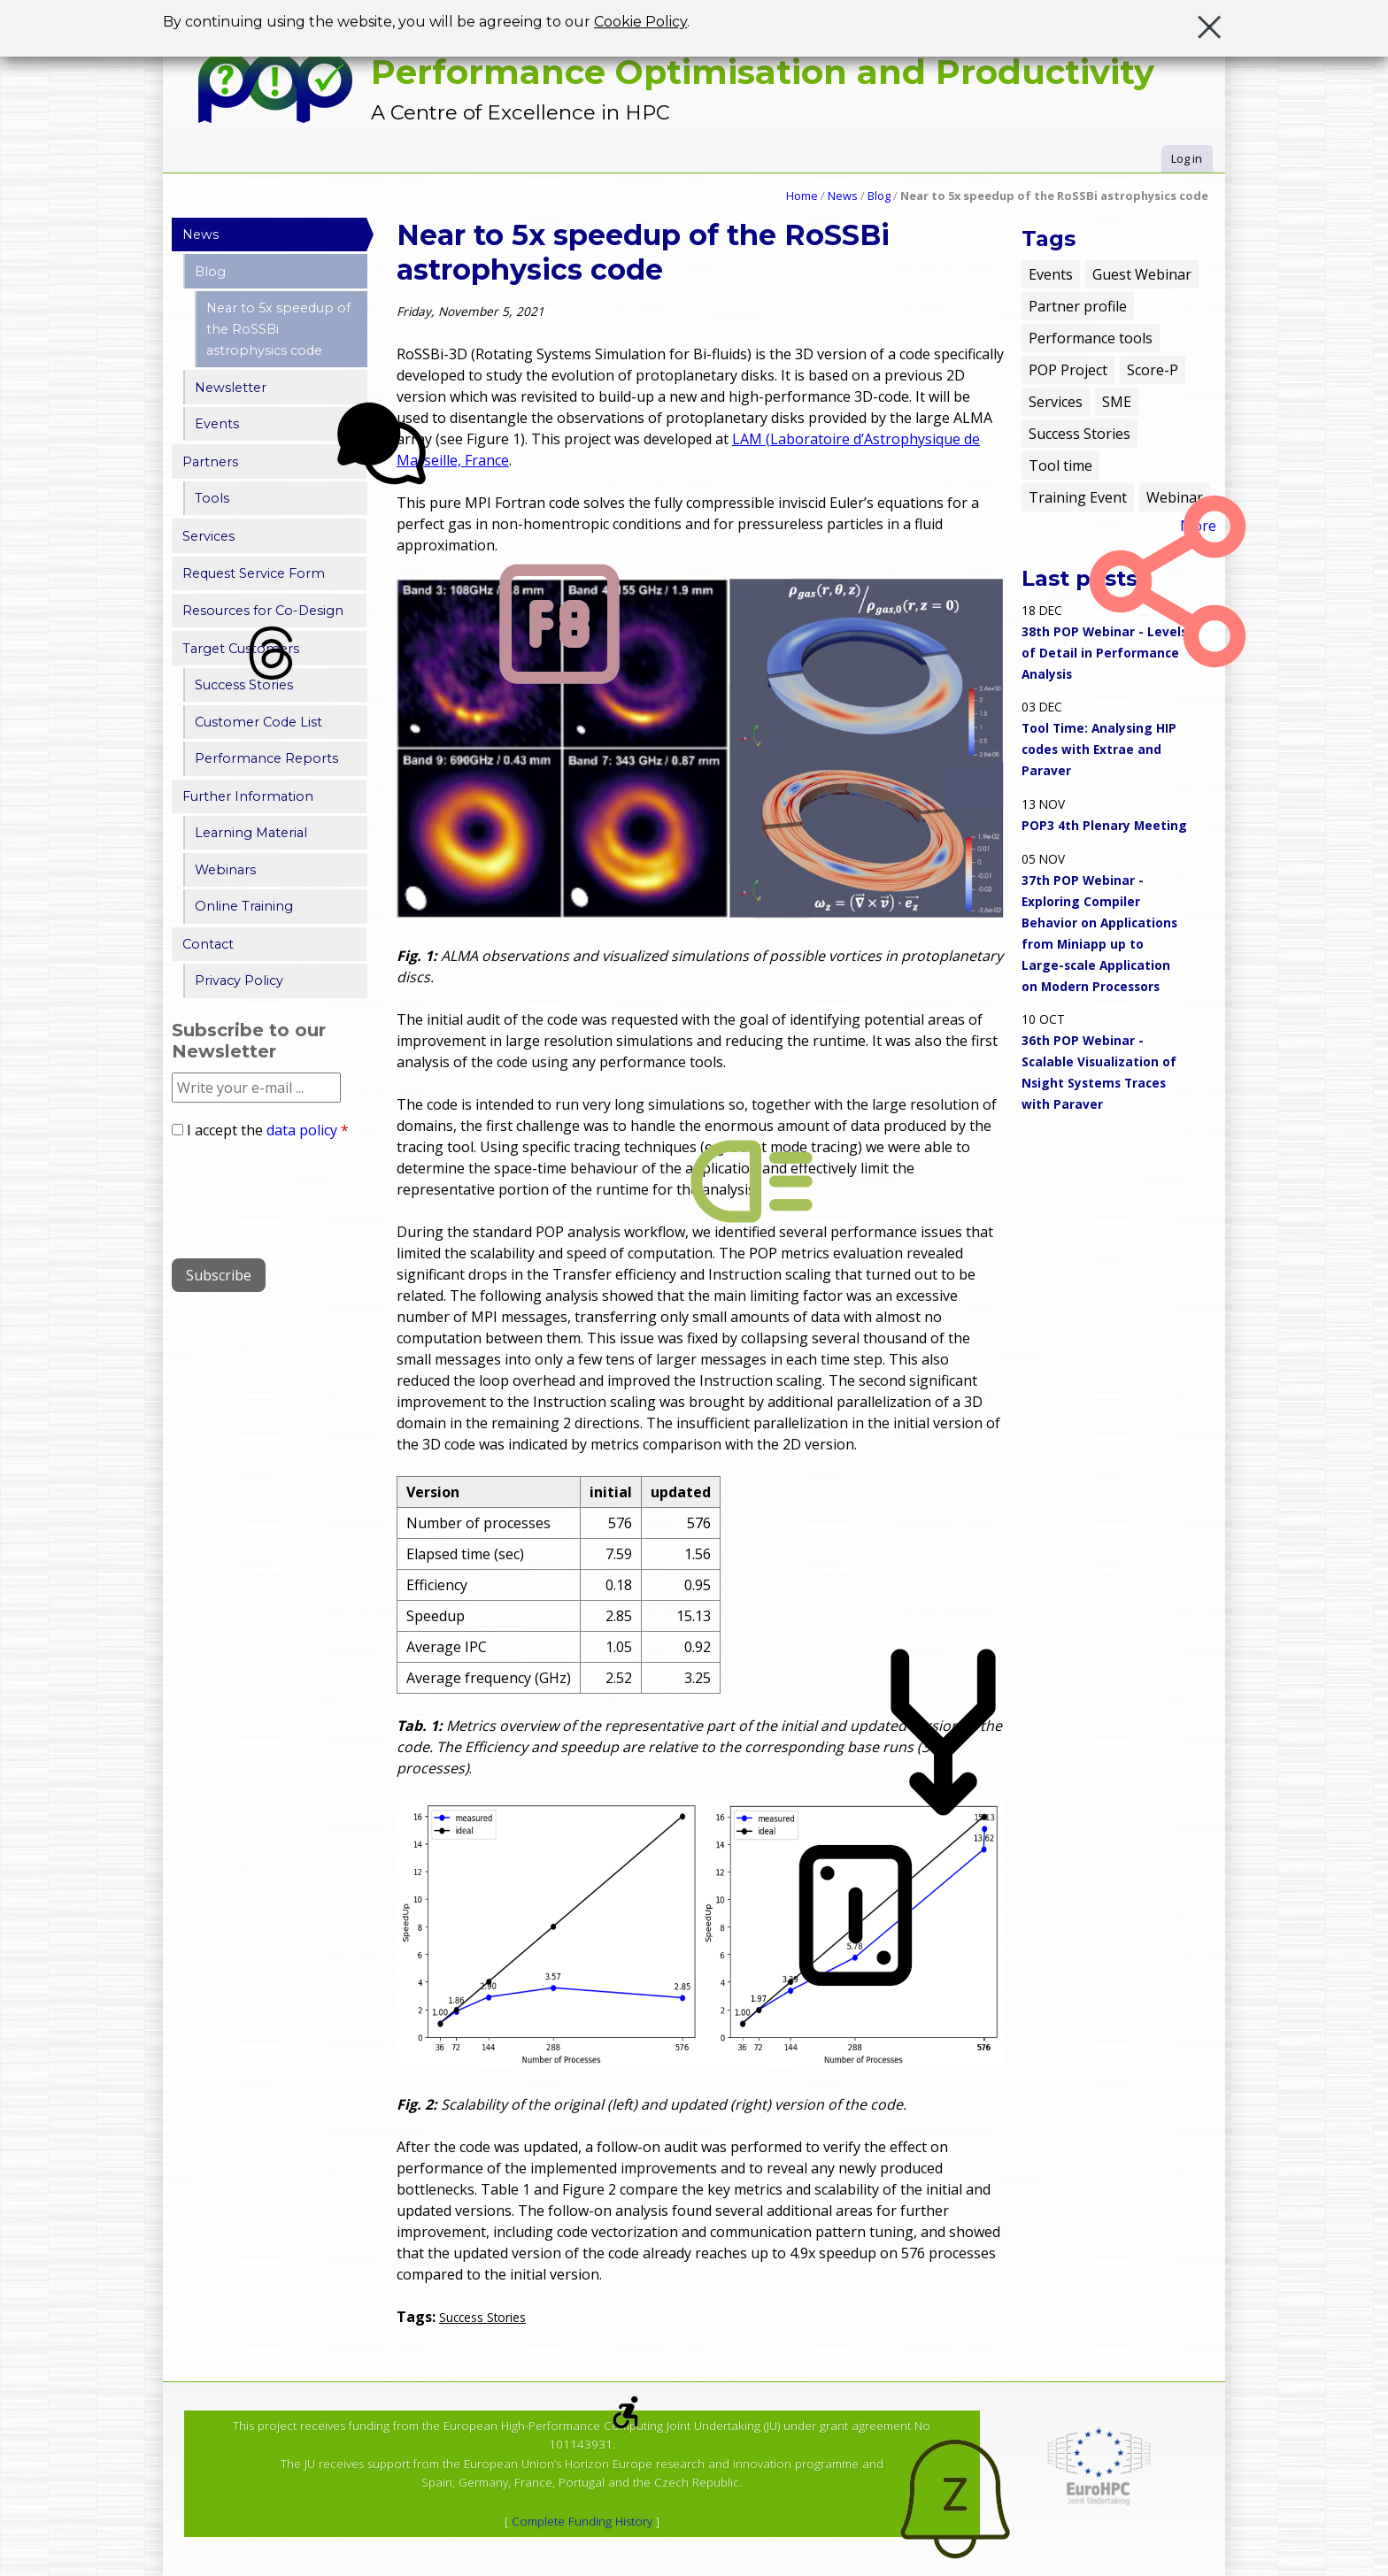  Describe the element at coordinates (272, 653) in the screenshot. I see `open the Threads app` at that location.